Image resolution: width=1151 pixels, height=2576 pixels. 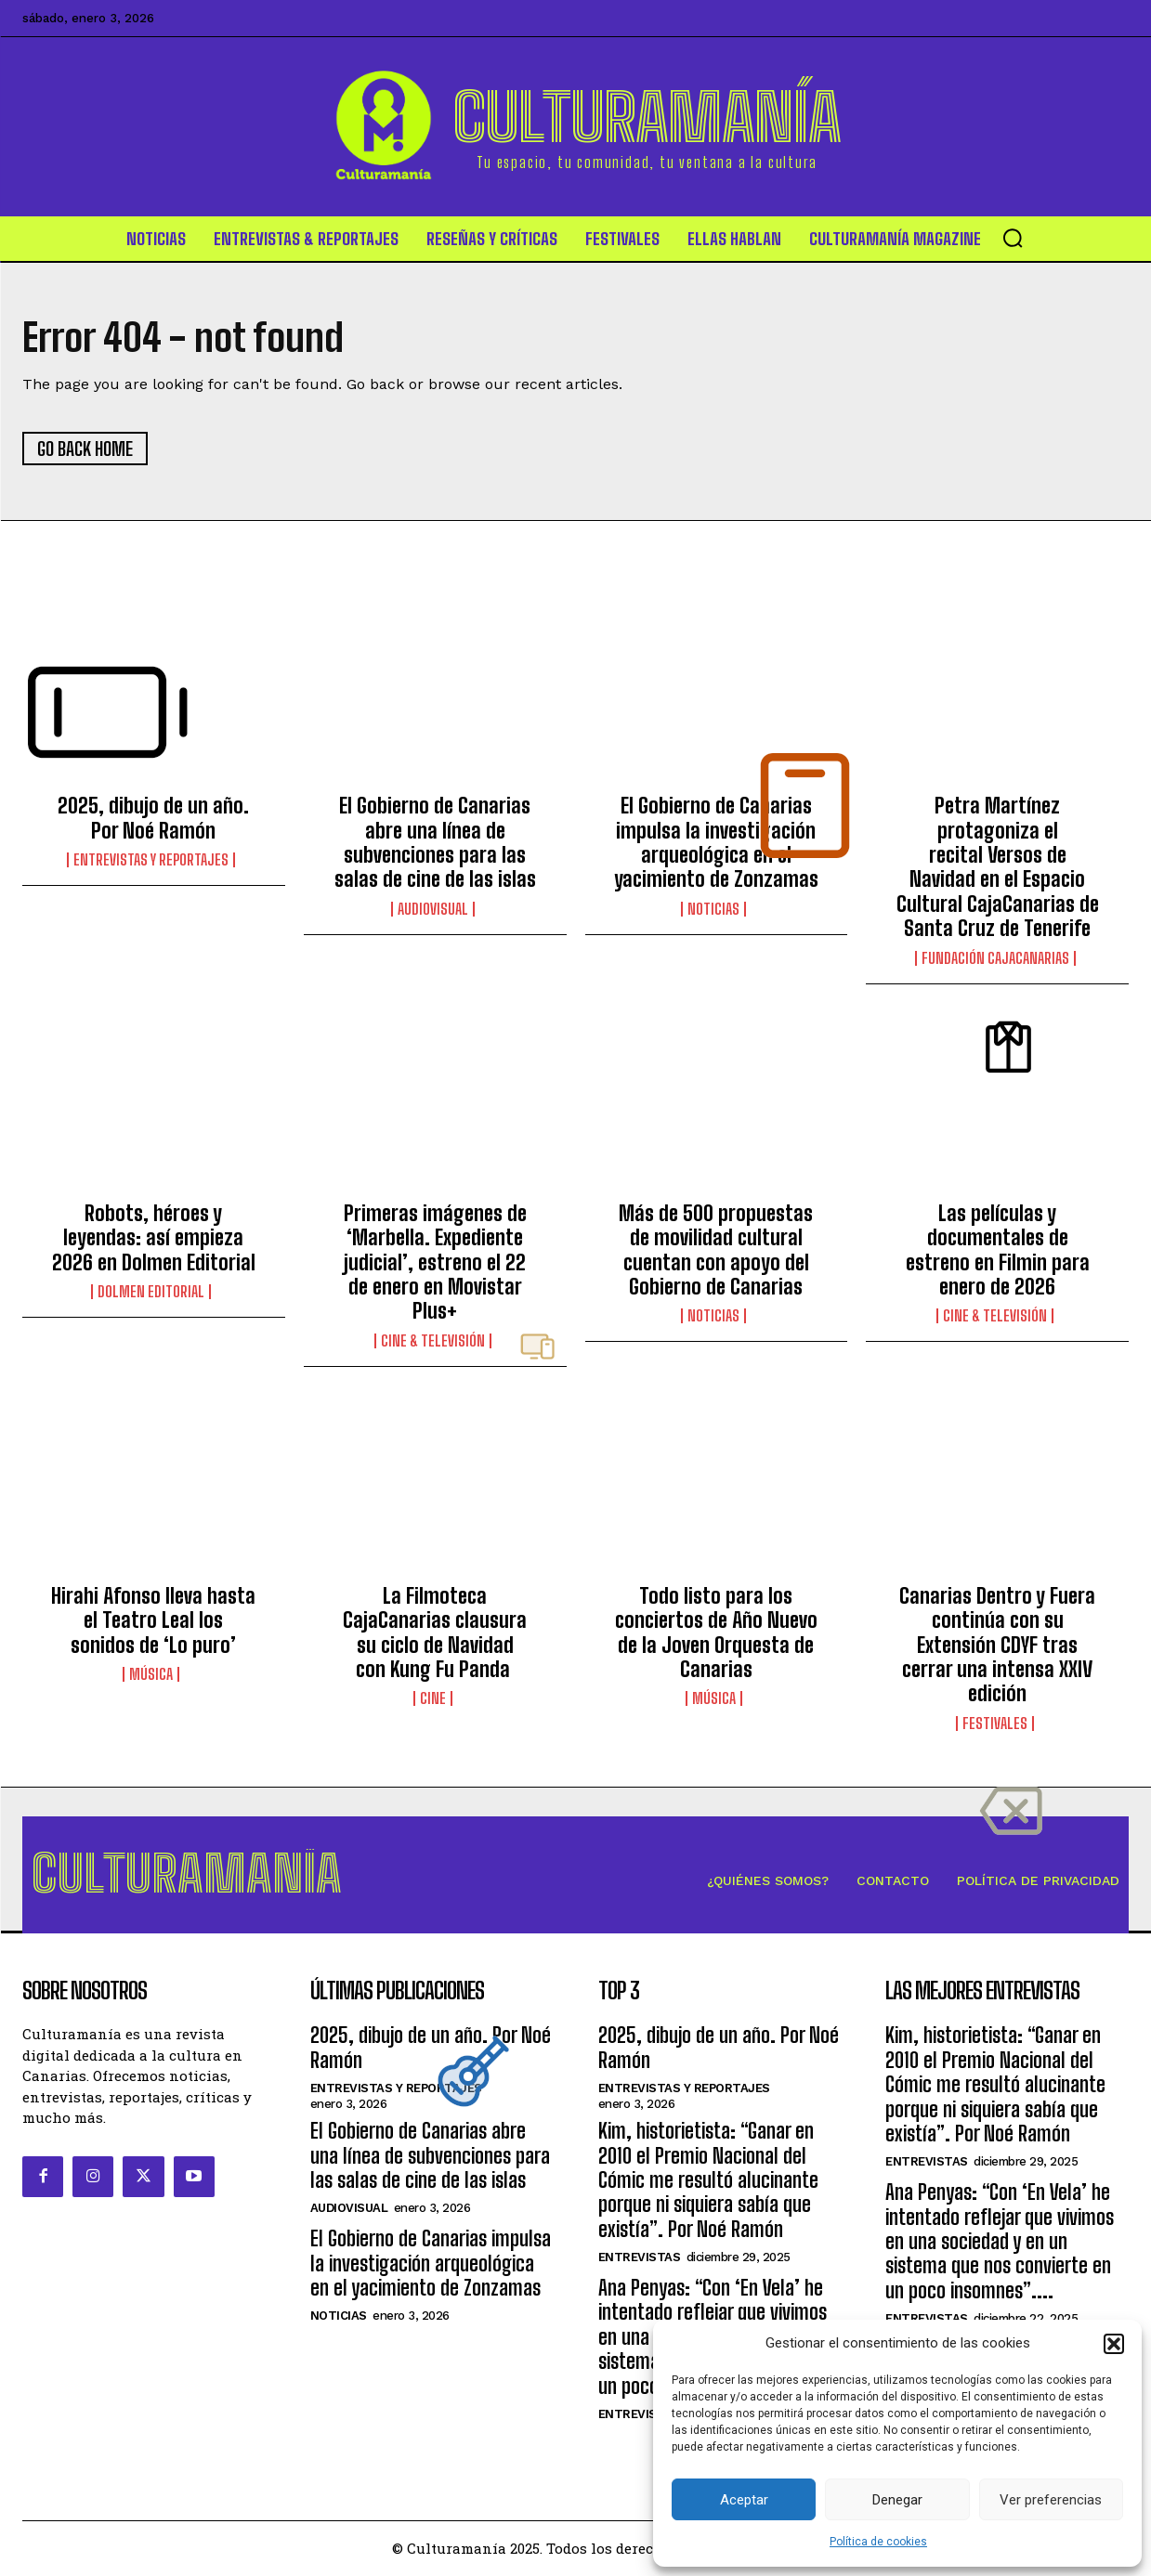 I want to click on view clothing or apparel items, so click(x=1008, y=1047).